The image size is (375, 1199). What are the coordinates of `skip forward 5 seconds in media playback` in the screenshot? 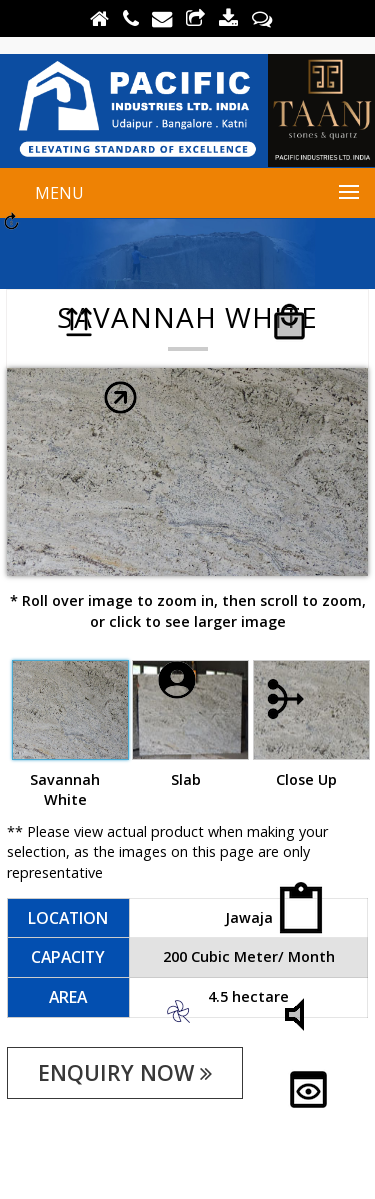 It's located at (11, 221).